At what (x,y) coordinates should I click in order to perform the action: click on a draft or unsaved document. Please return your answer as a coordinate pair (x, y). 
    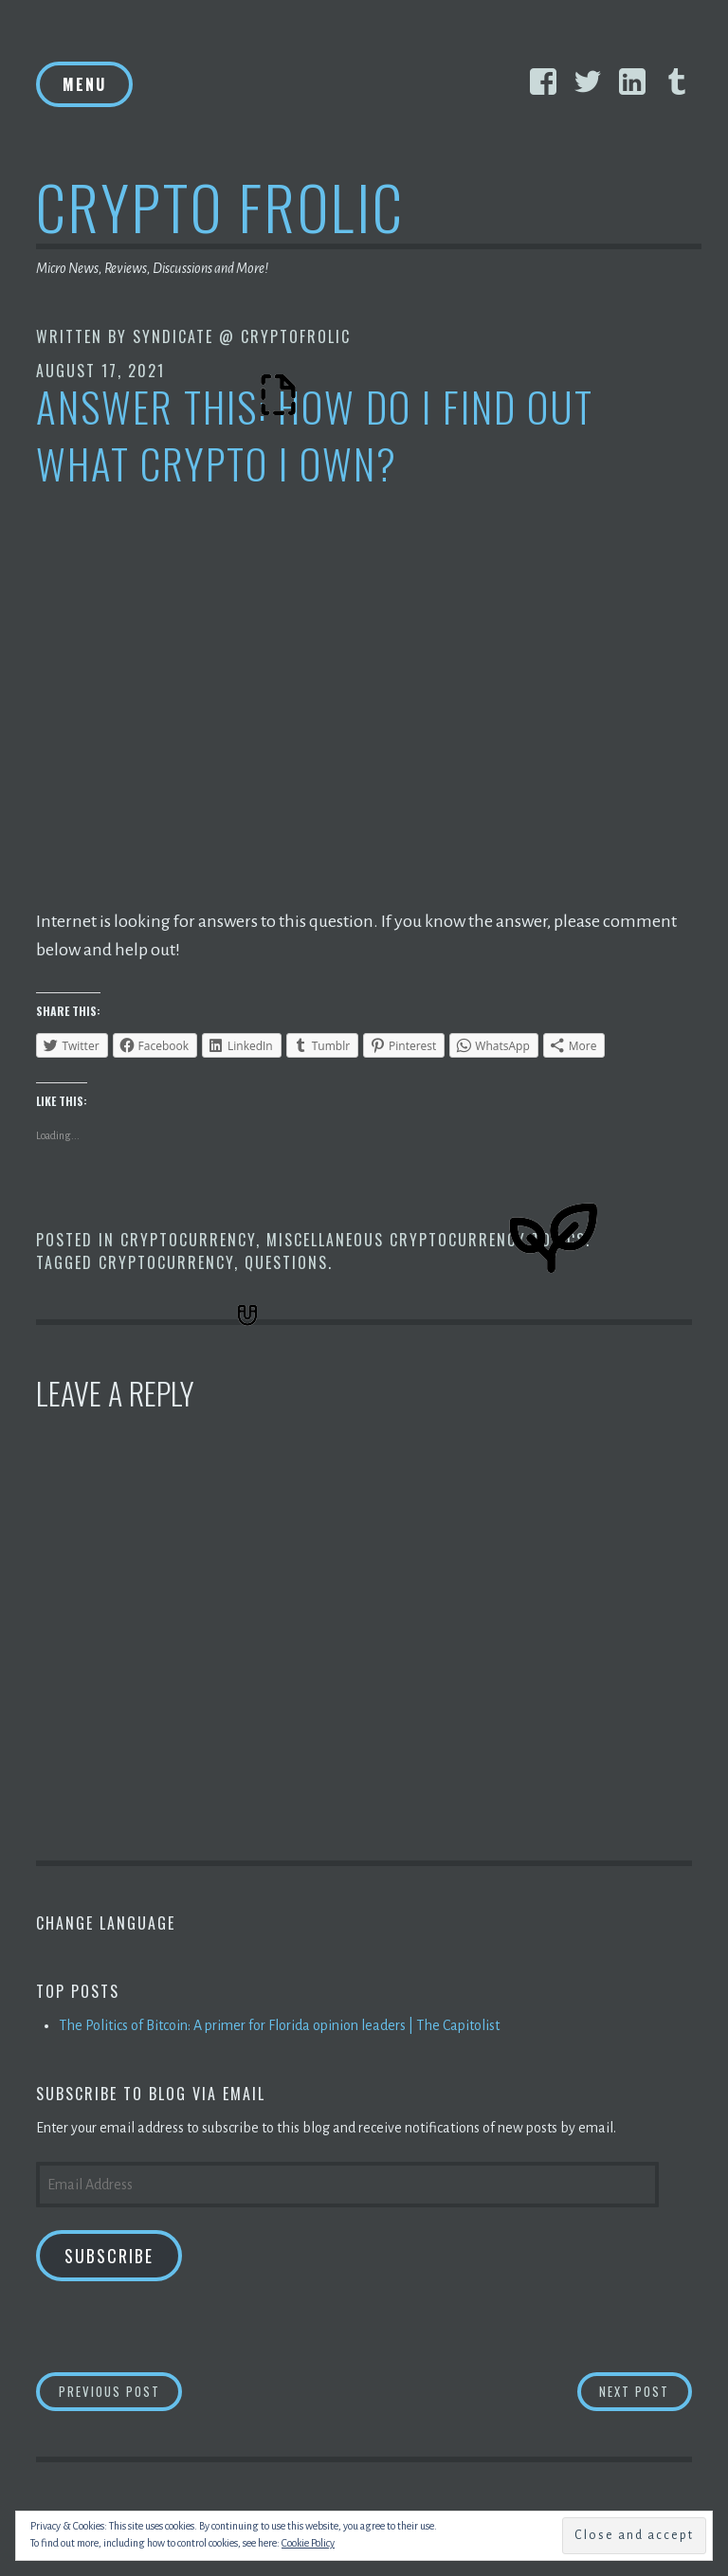
    Looking at the image, I should click on (278, 394).